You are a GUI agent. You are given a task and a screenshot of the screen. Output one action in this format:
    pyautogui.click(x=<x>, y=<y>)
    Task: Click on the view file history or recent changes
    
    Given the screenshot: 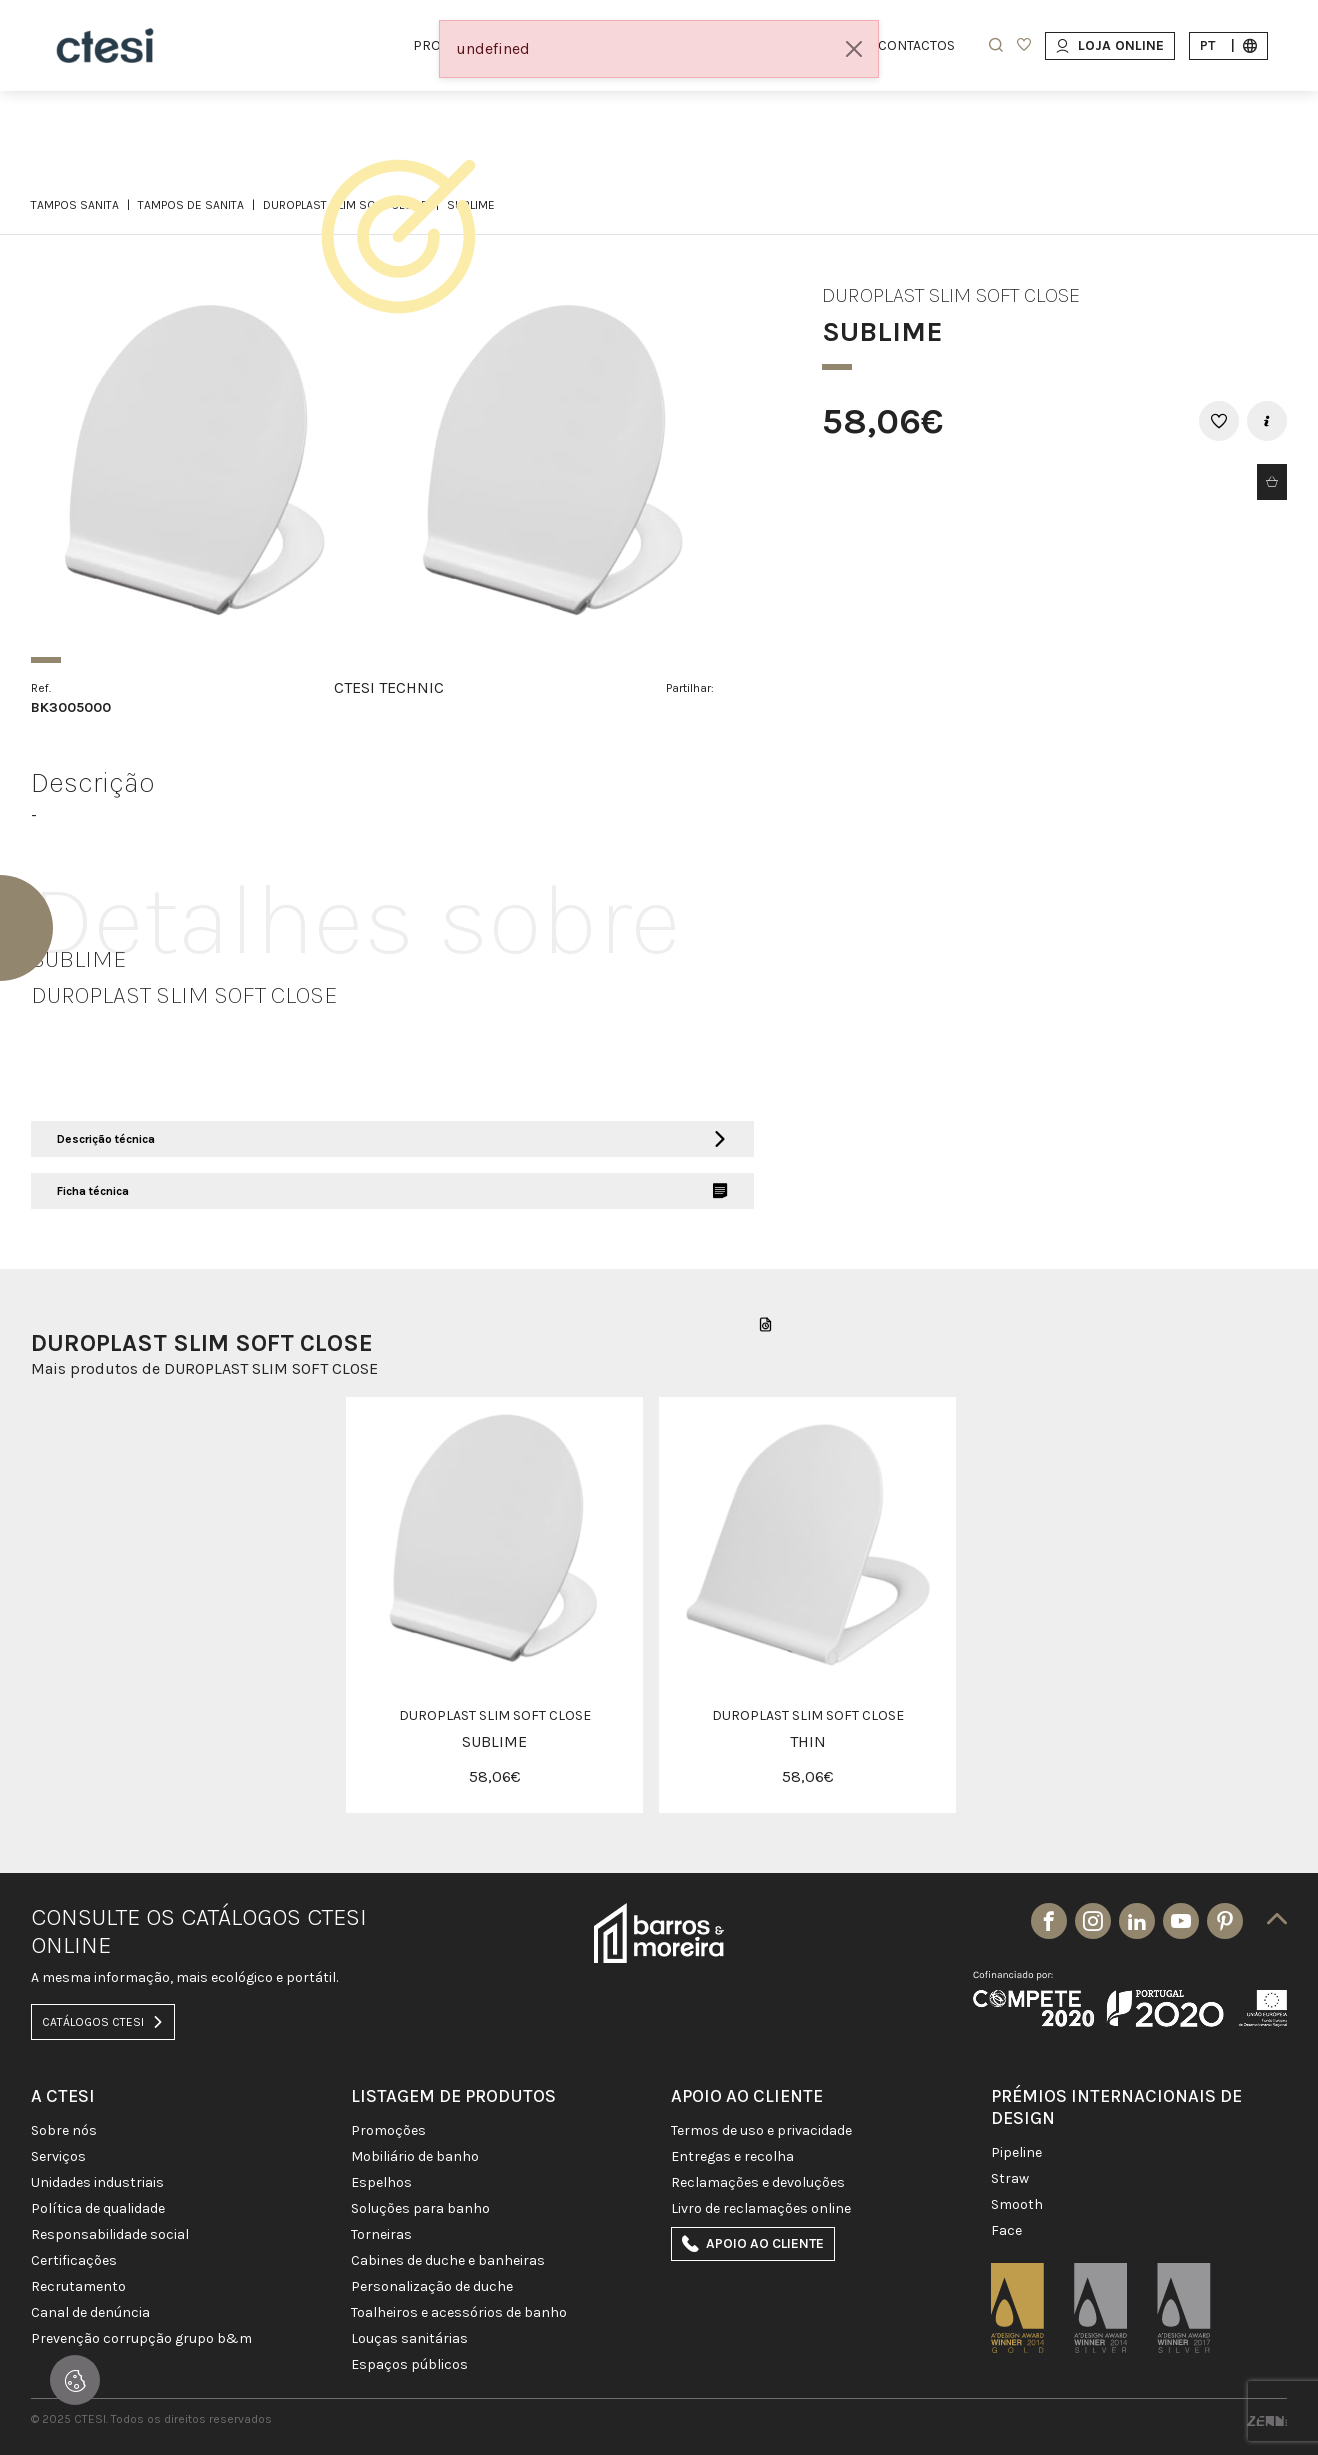 What is the action you would take?
    pyautogui.click(x=765, y=1324)
    